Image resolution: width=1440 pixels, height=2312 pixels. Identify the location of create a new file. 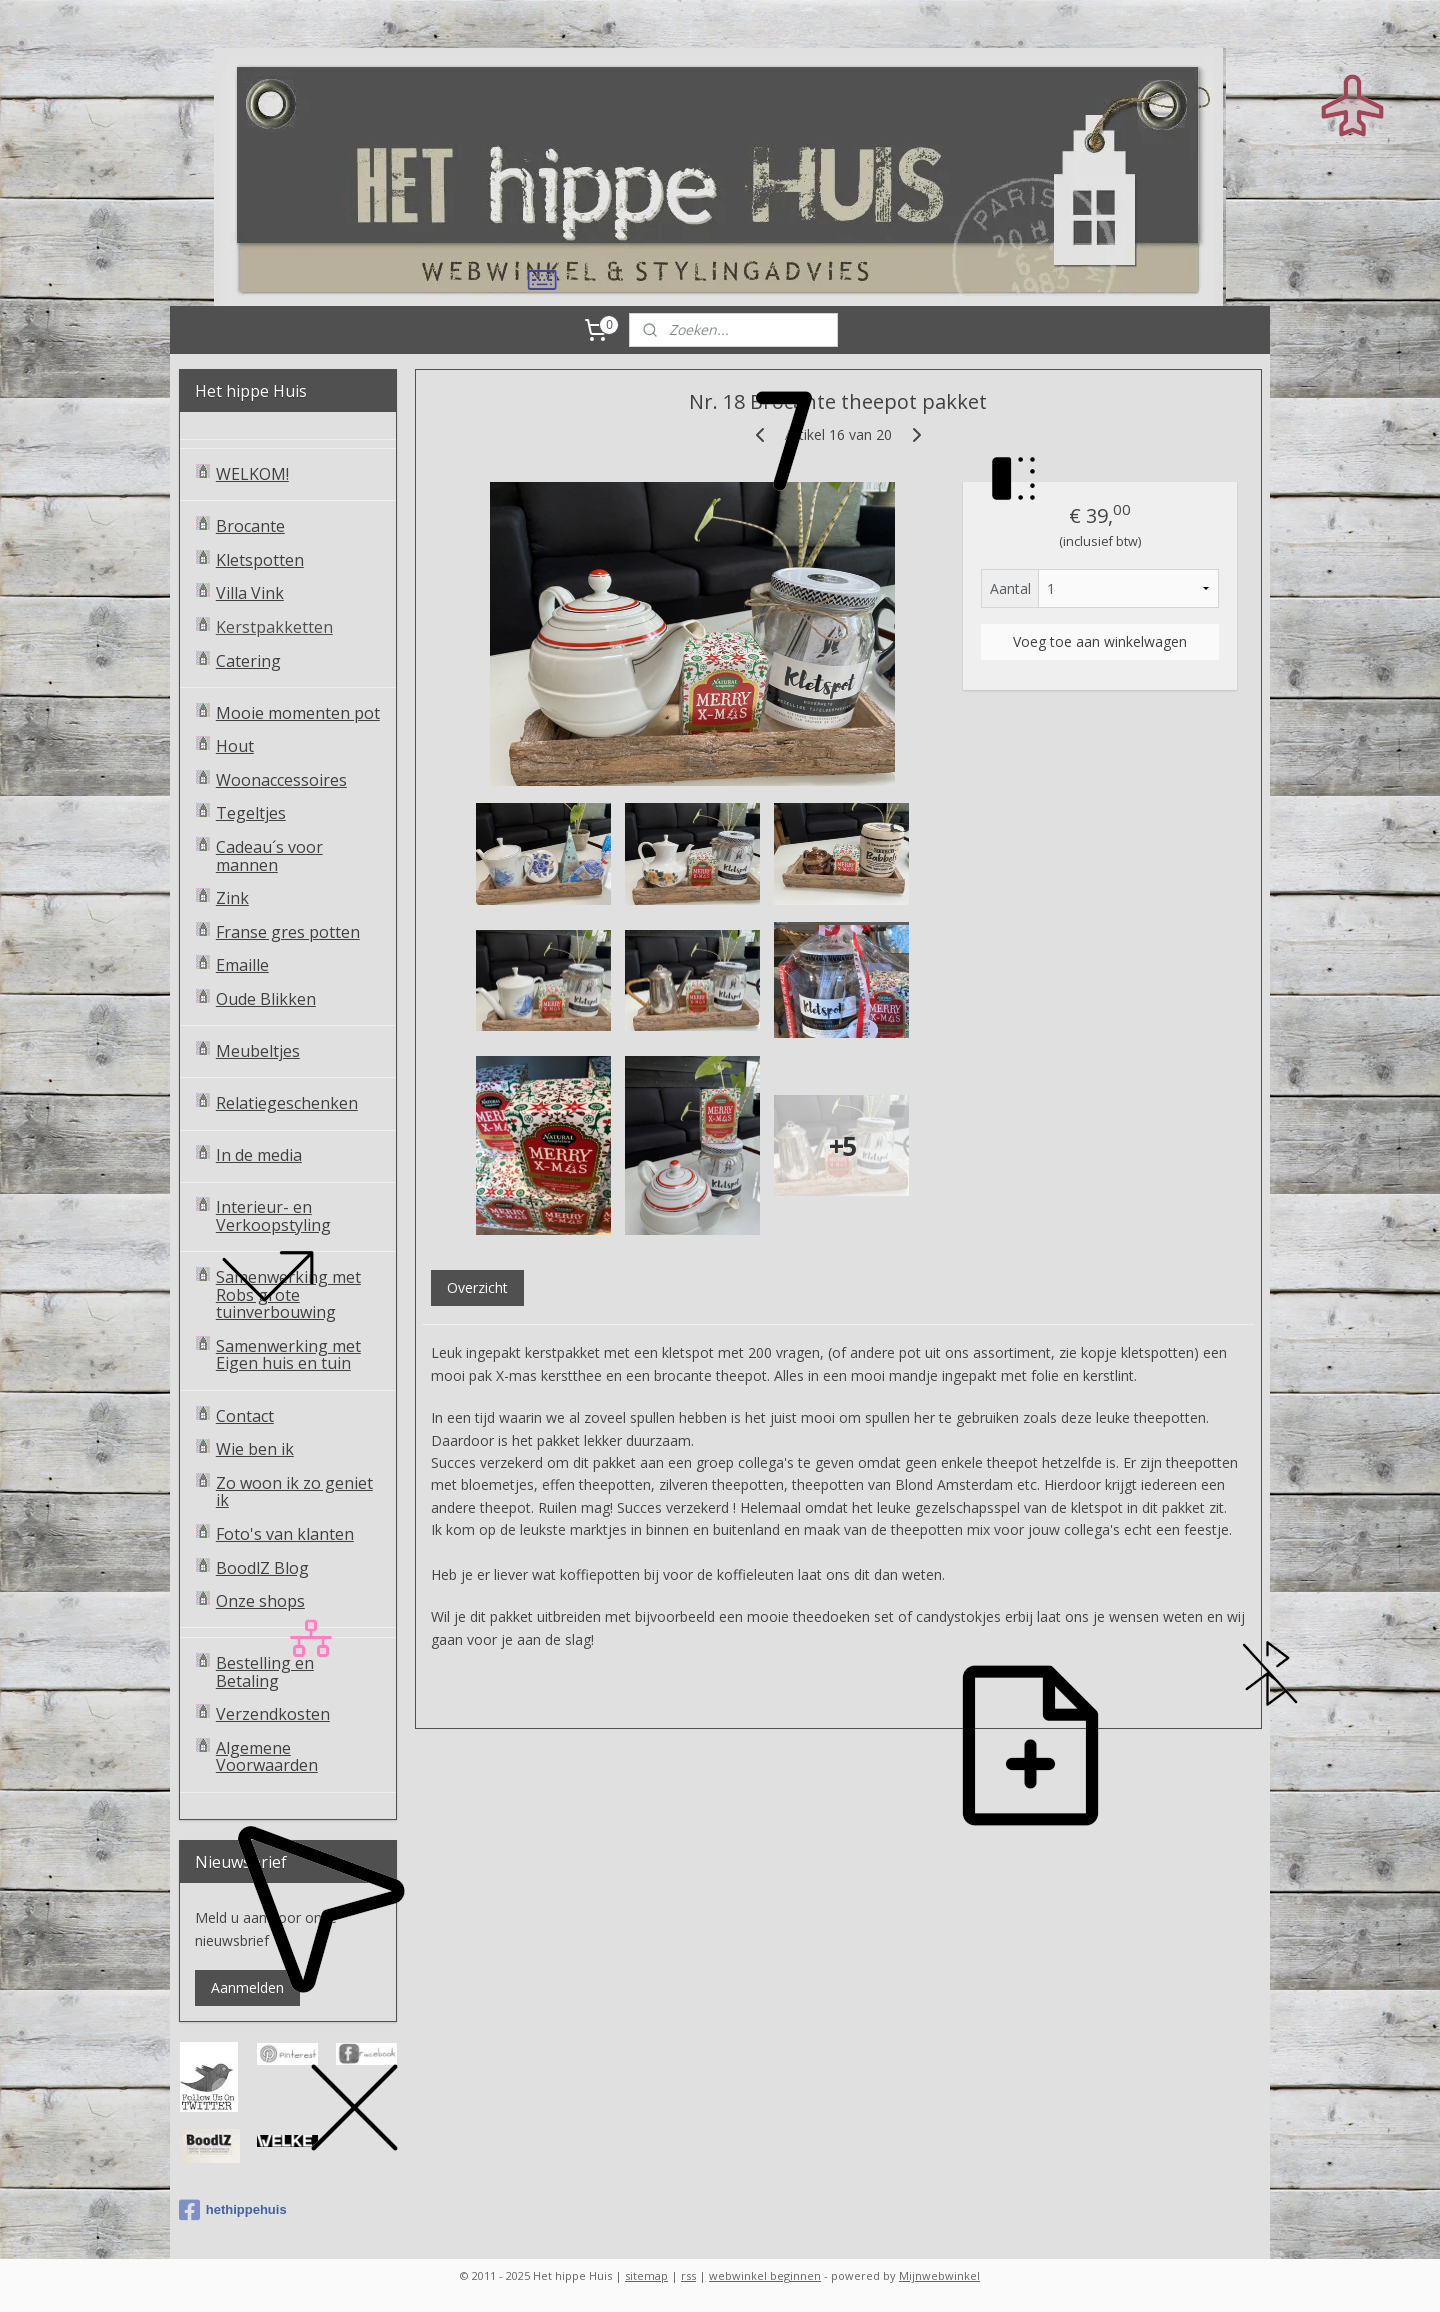
(1030, 1745).